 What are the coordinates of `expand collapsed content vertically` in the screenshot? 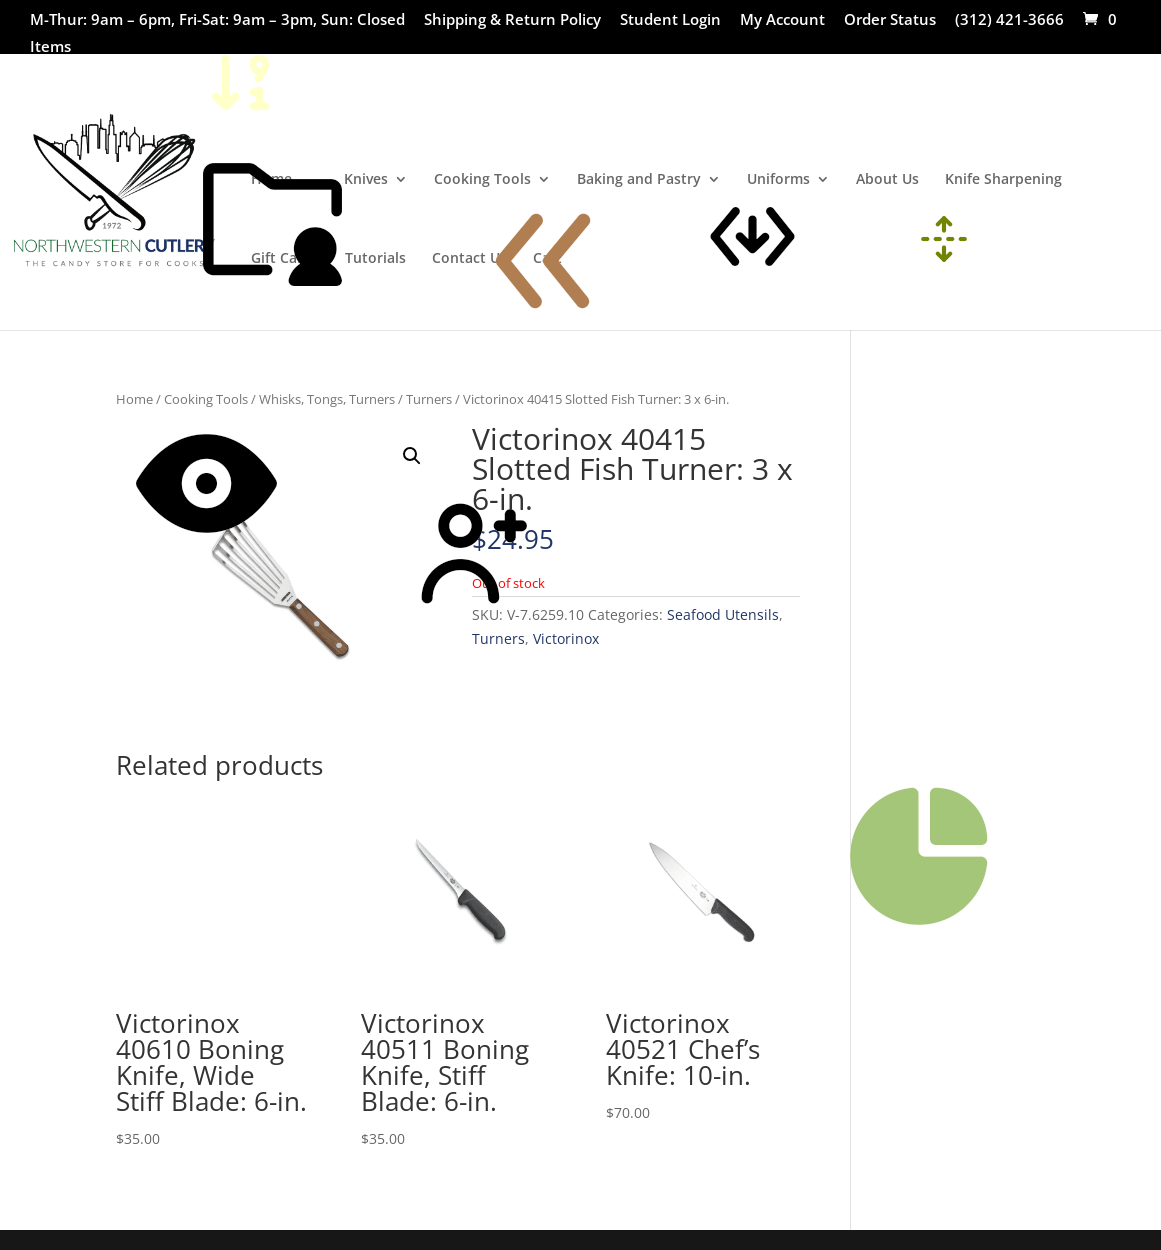 It's located at (944, 239).